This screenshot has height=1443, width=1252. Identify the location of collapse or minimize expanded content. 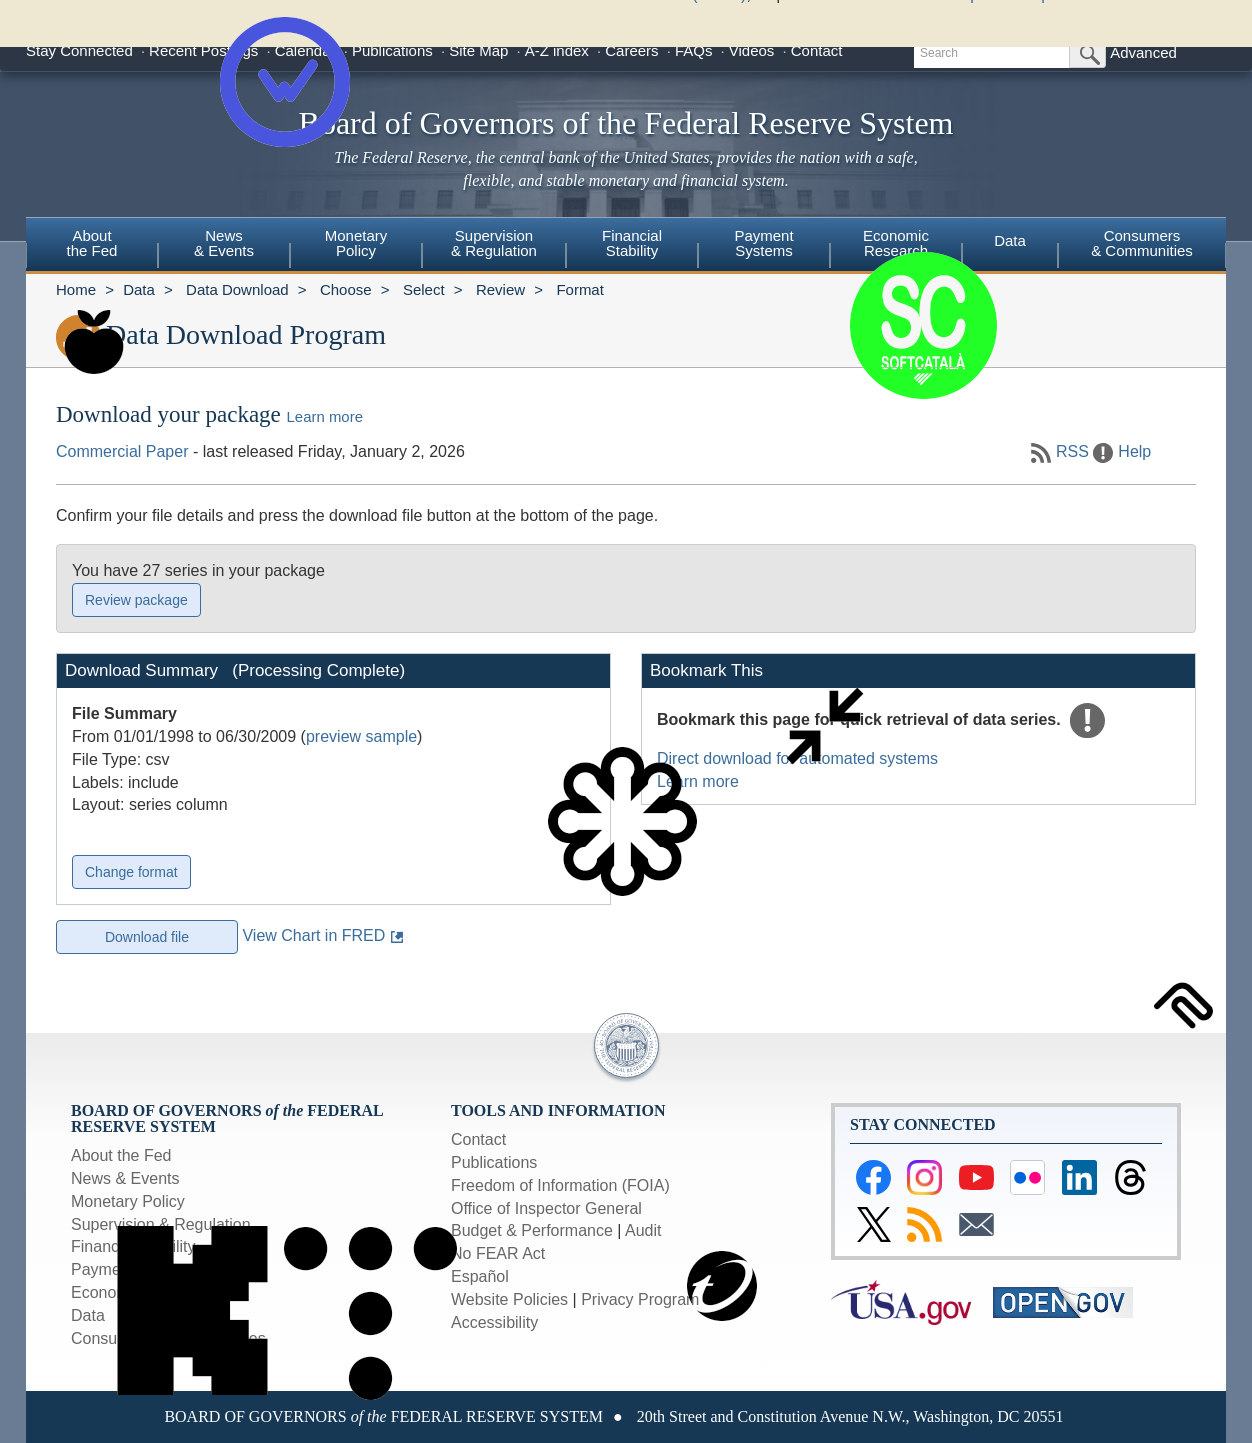
(825, 726).